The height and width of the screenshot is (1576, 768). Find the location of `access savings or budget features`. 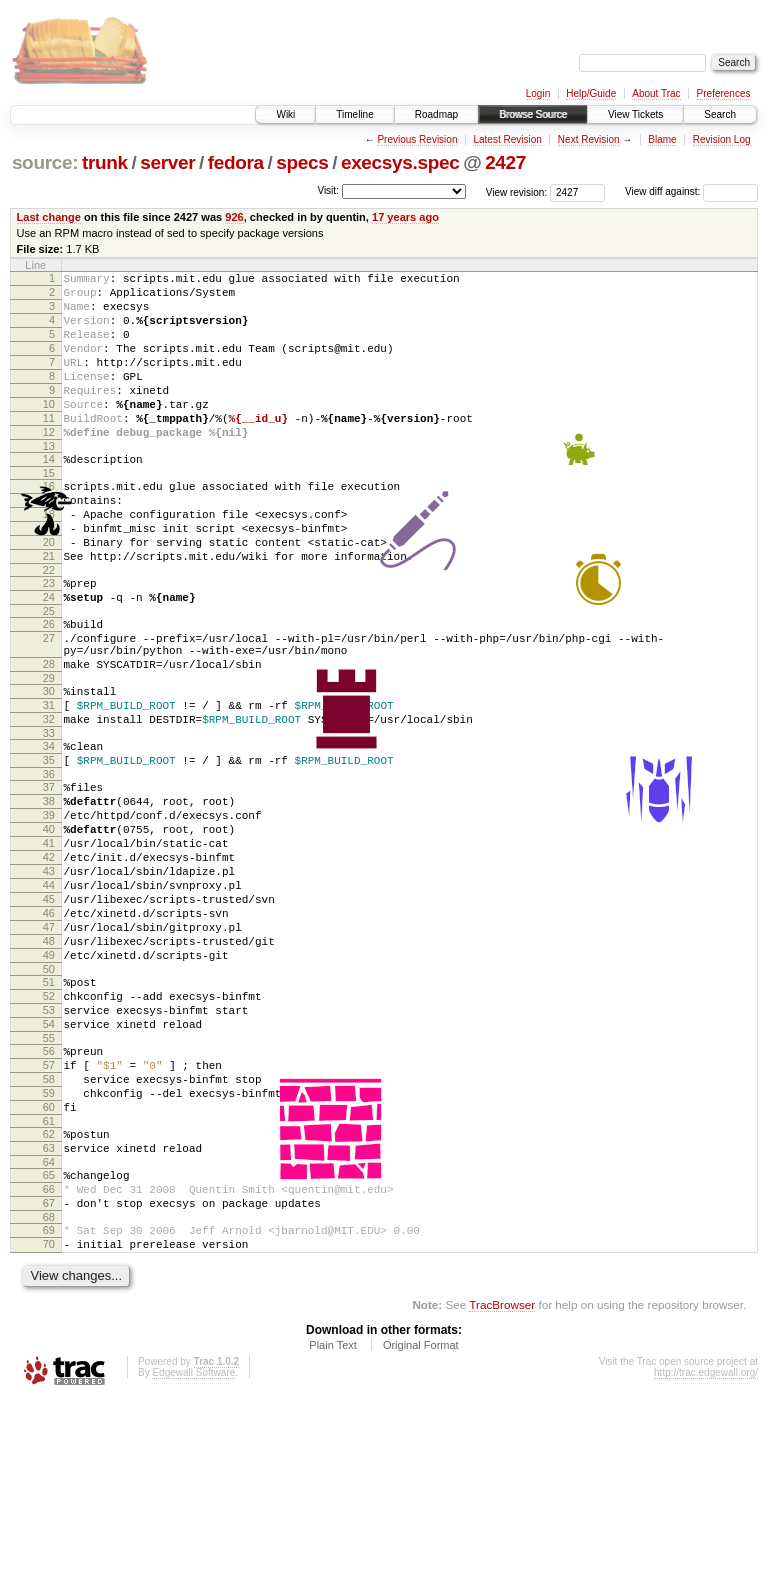

access savings or budget features is located at coordinates (579, 450).